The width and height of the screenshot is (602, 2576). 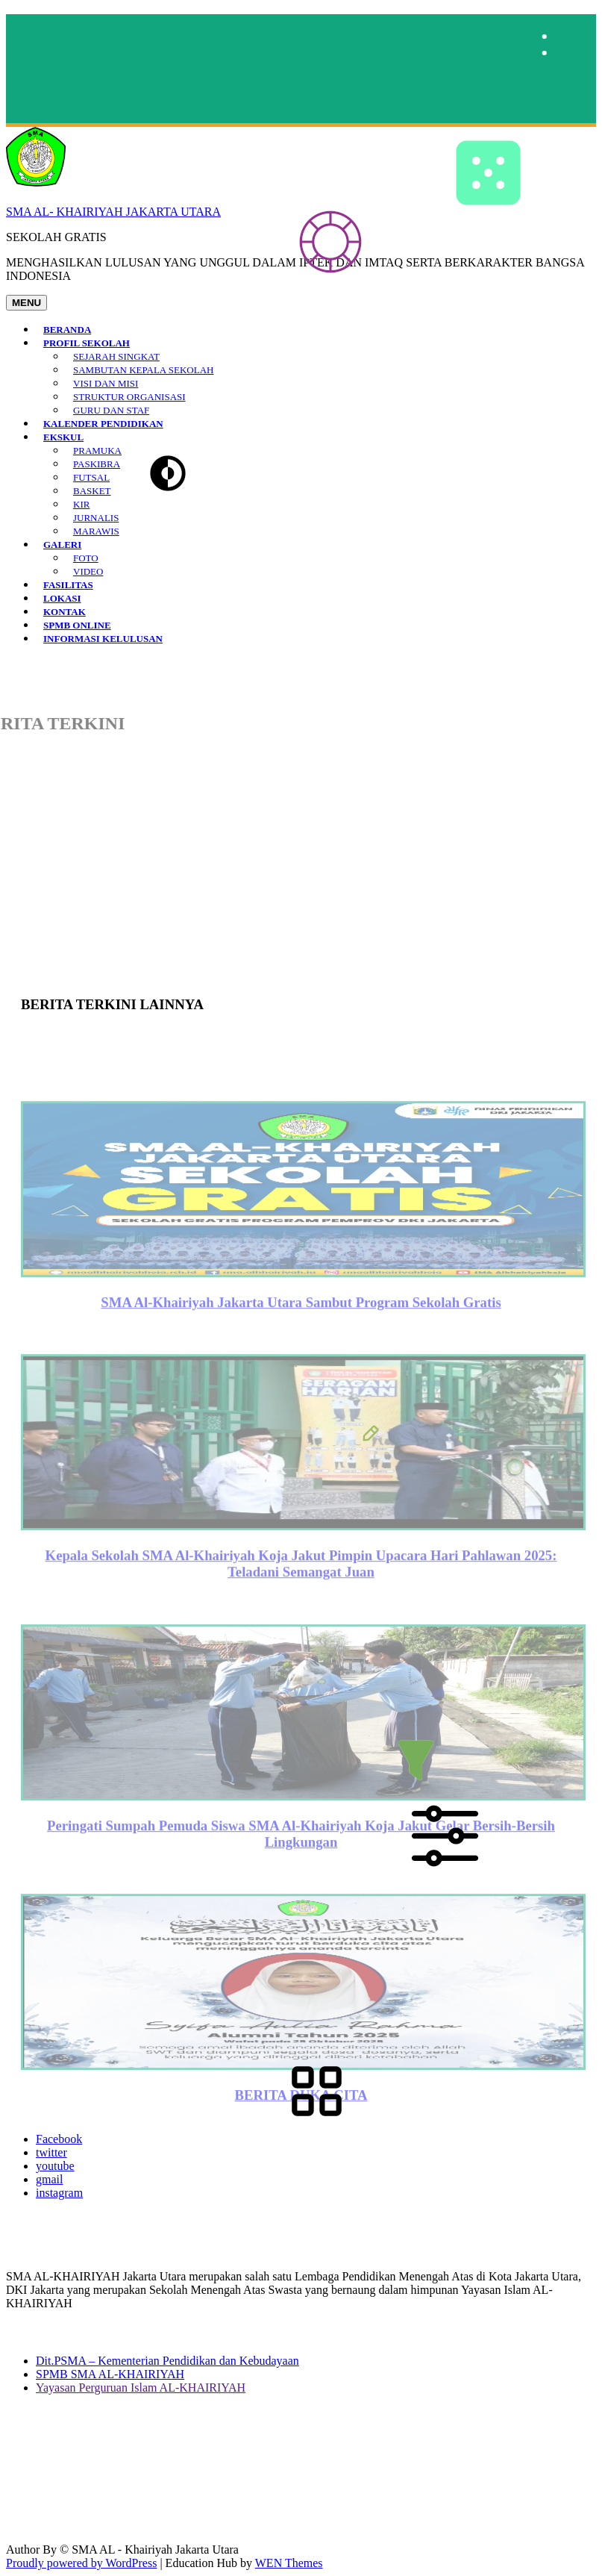 What do you see at coordinates (371, 1433) in the screenshot?
I see `edit content or settings` at bounding box center [371, 1433].